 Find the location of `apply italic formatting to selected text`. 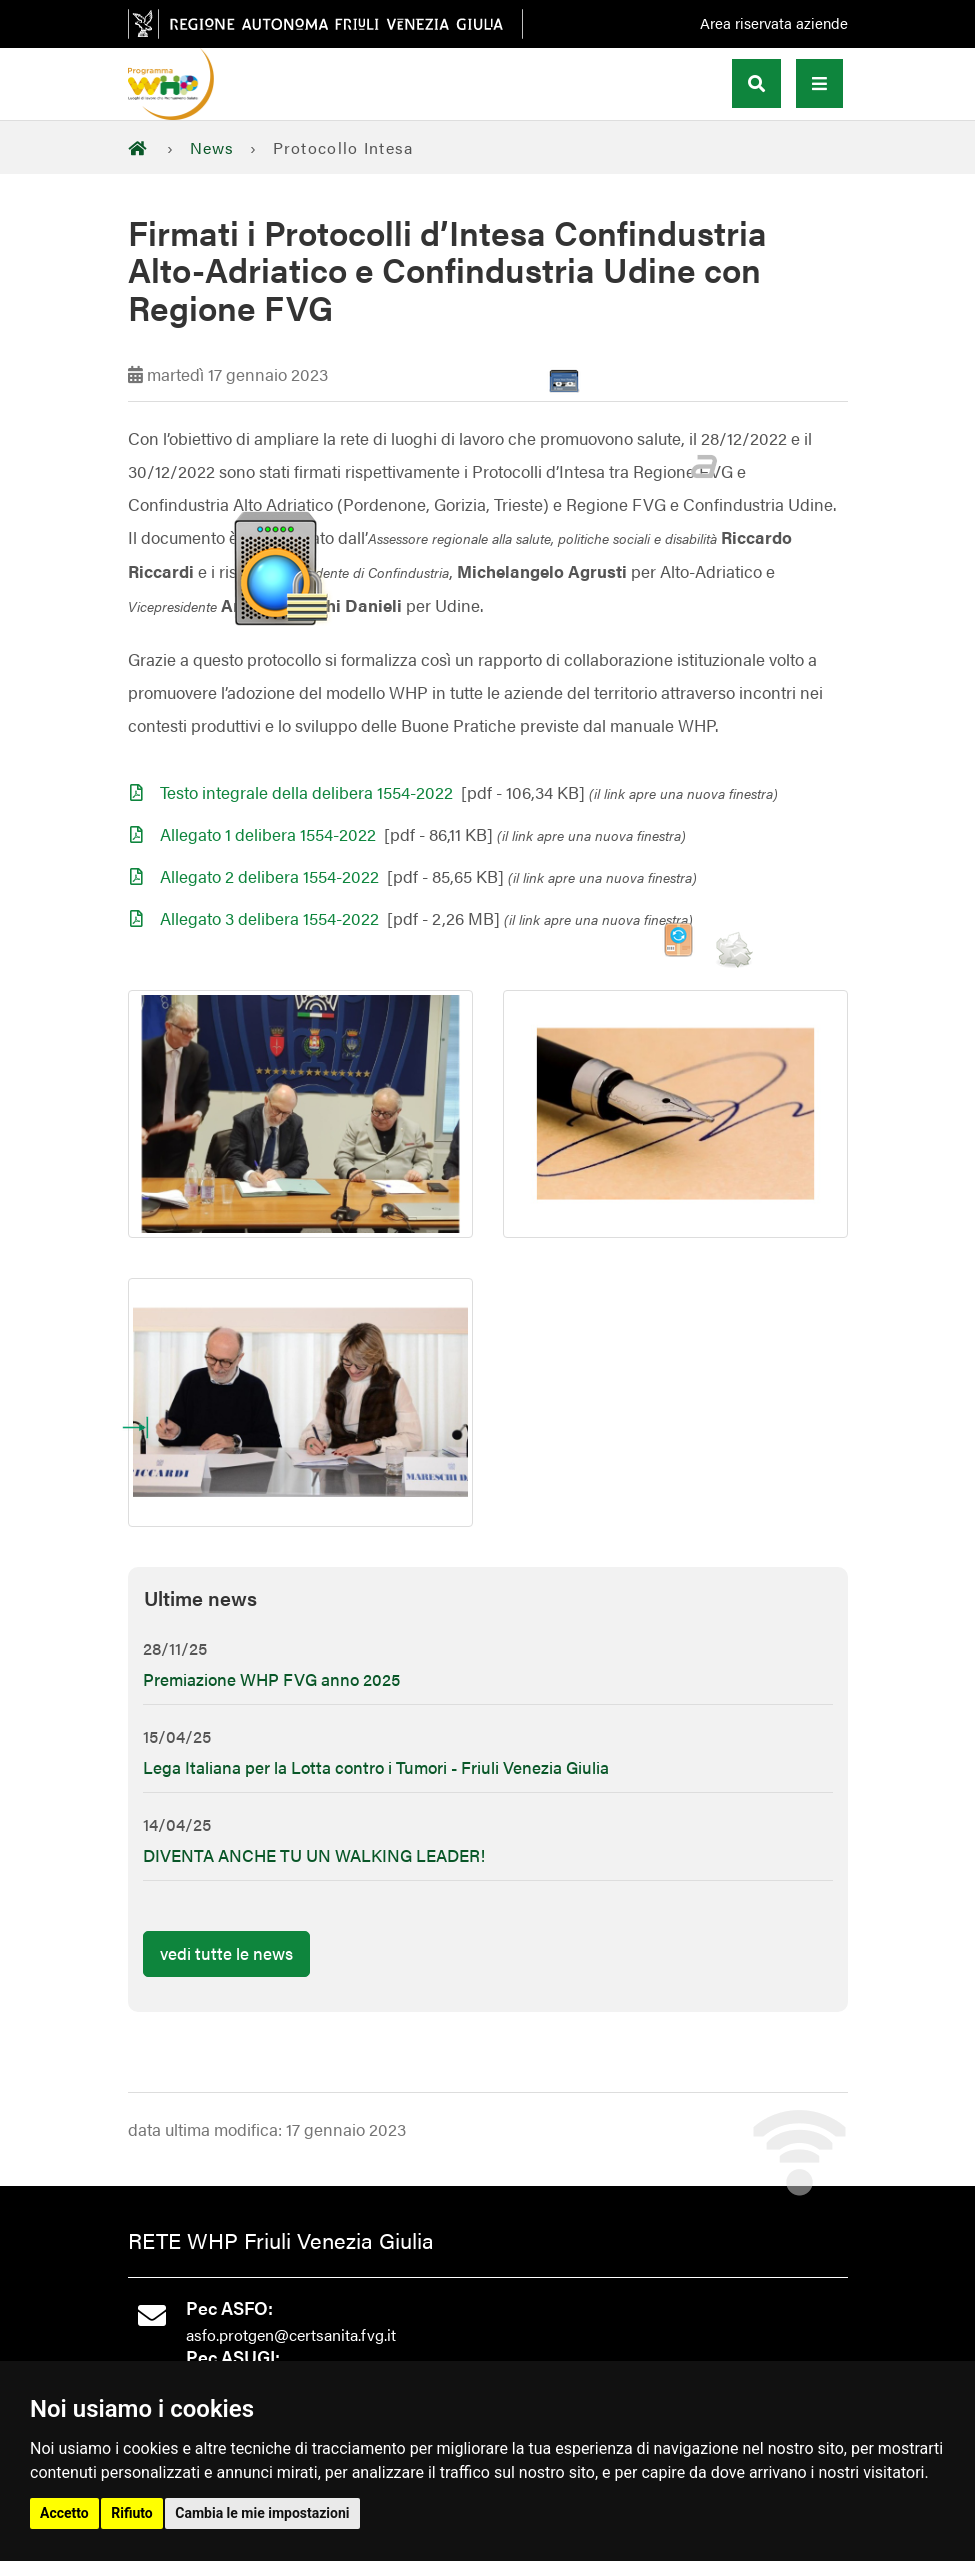

apply italic formatting to selected text is located at coordinates (705, 466).